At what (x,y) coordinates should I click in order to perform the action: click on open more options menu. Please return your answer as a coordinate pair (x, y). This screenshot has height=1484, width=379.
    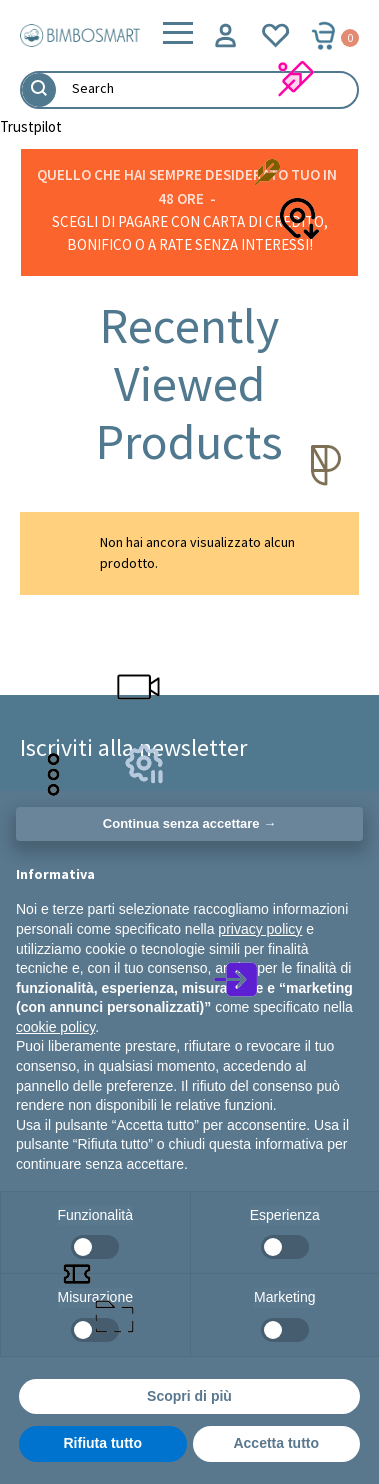
    Looking at the image, I should click on (53, 774).